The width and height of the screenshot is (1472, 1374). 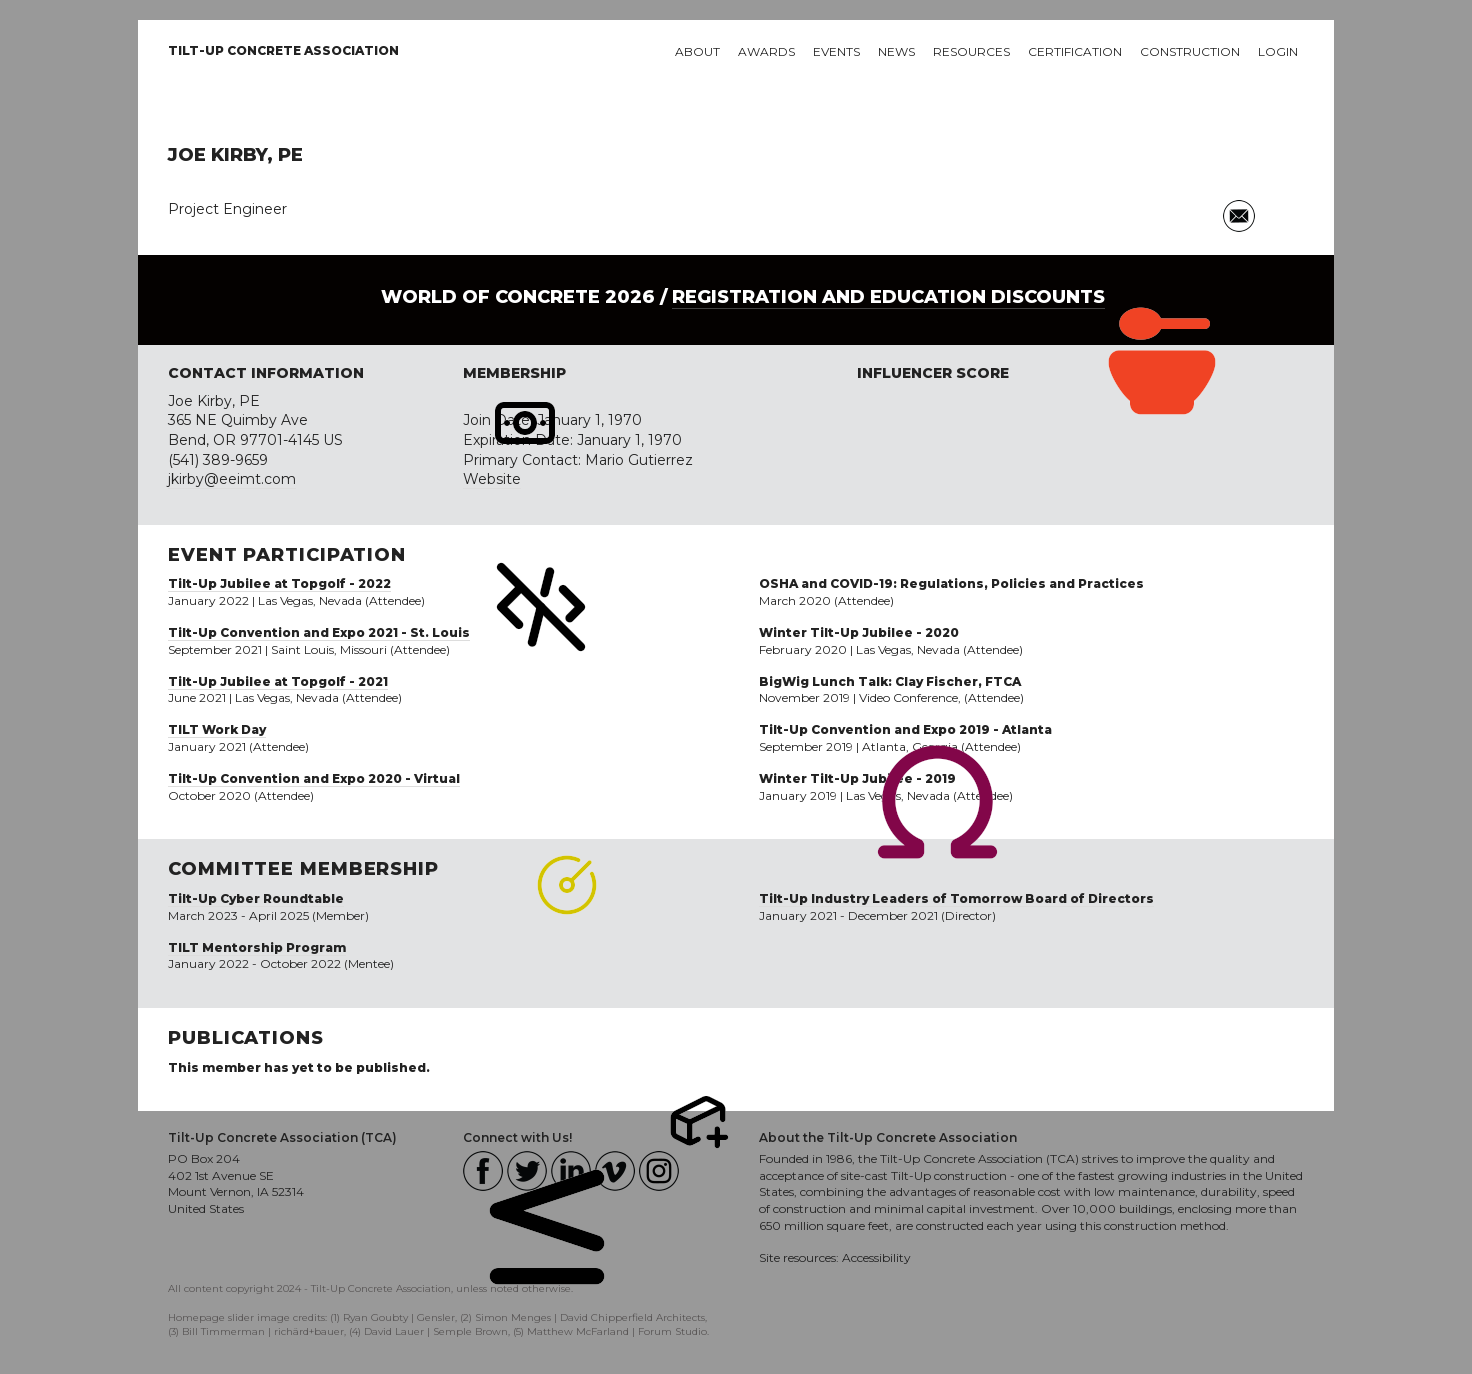 What do you see at coordinates (567, 885) in the screenshot?
I see `view performance metrics or usage statistics` at bounding box center [567, 885].